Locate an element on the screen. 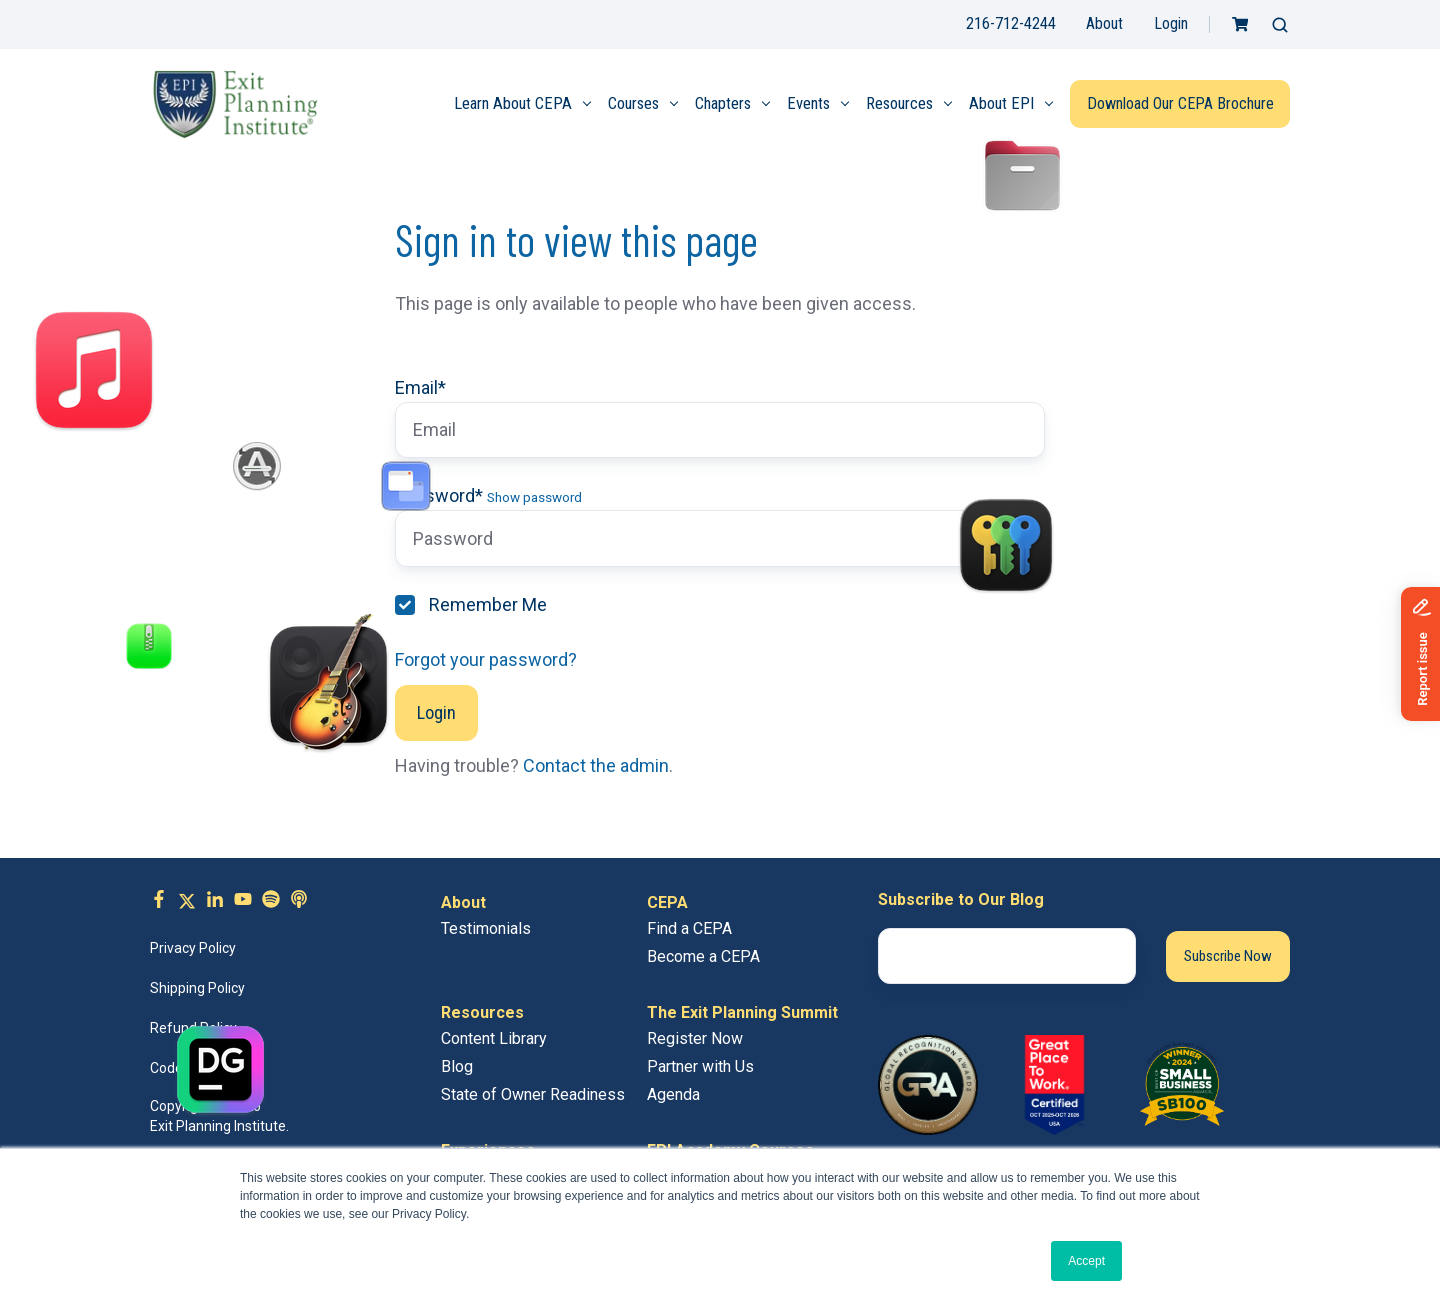 The width and height of the screenshot is (1440, 1307). open Apple Music app is located at coordinates (94, 370).